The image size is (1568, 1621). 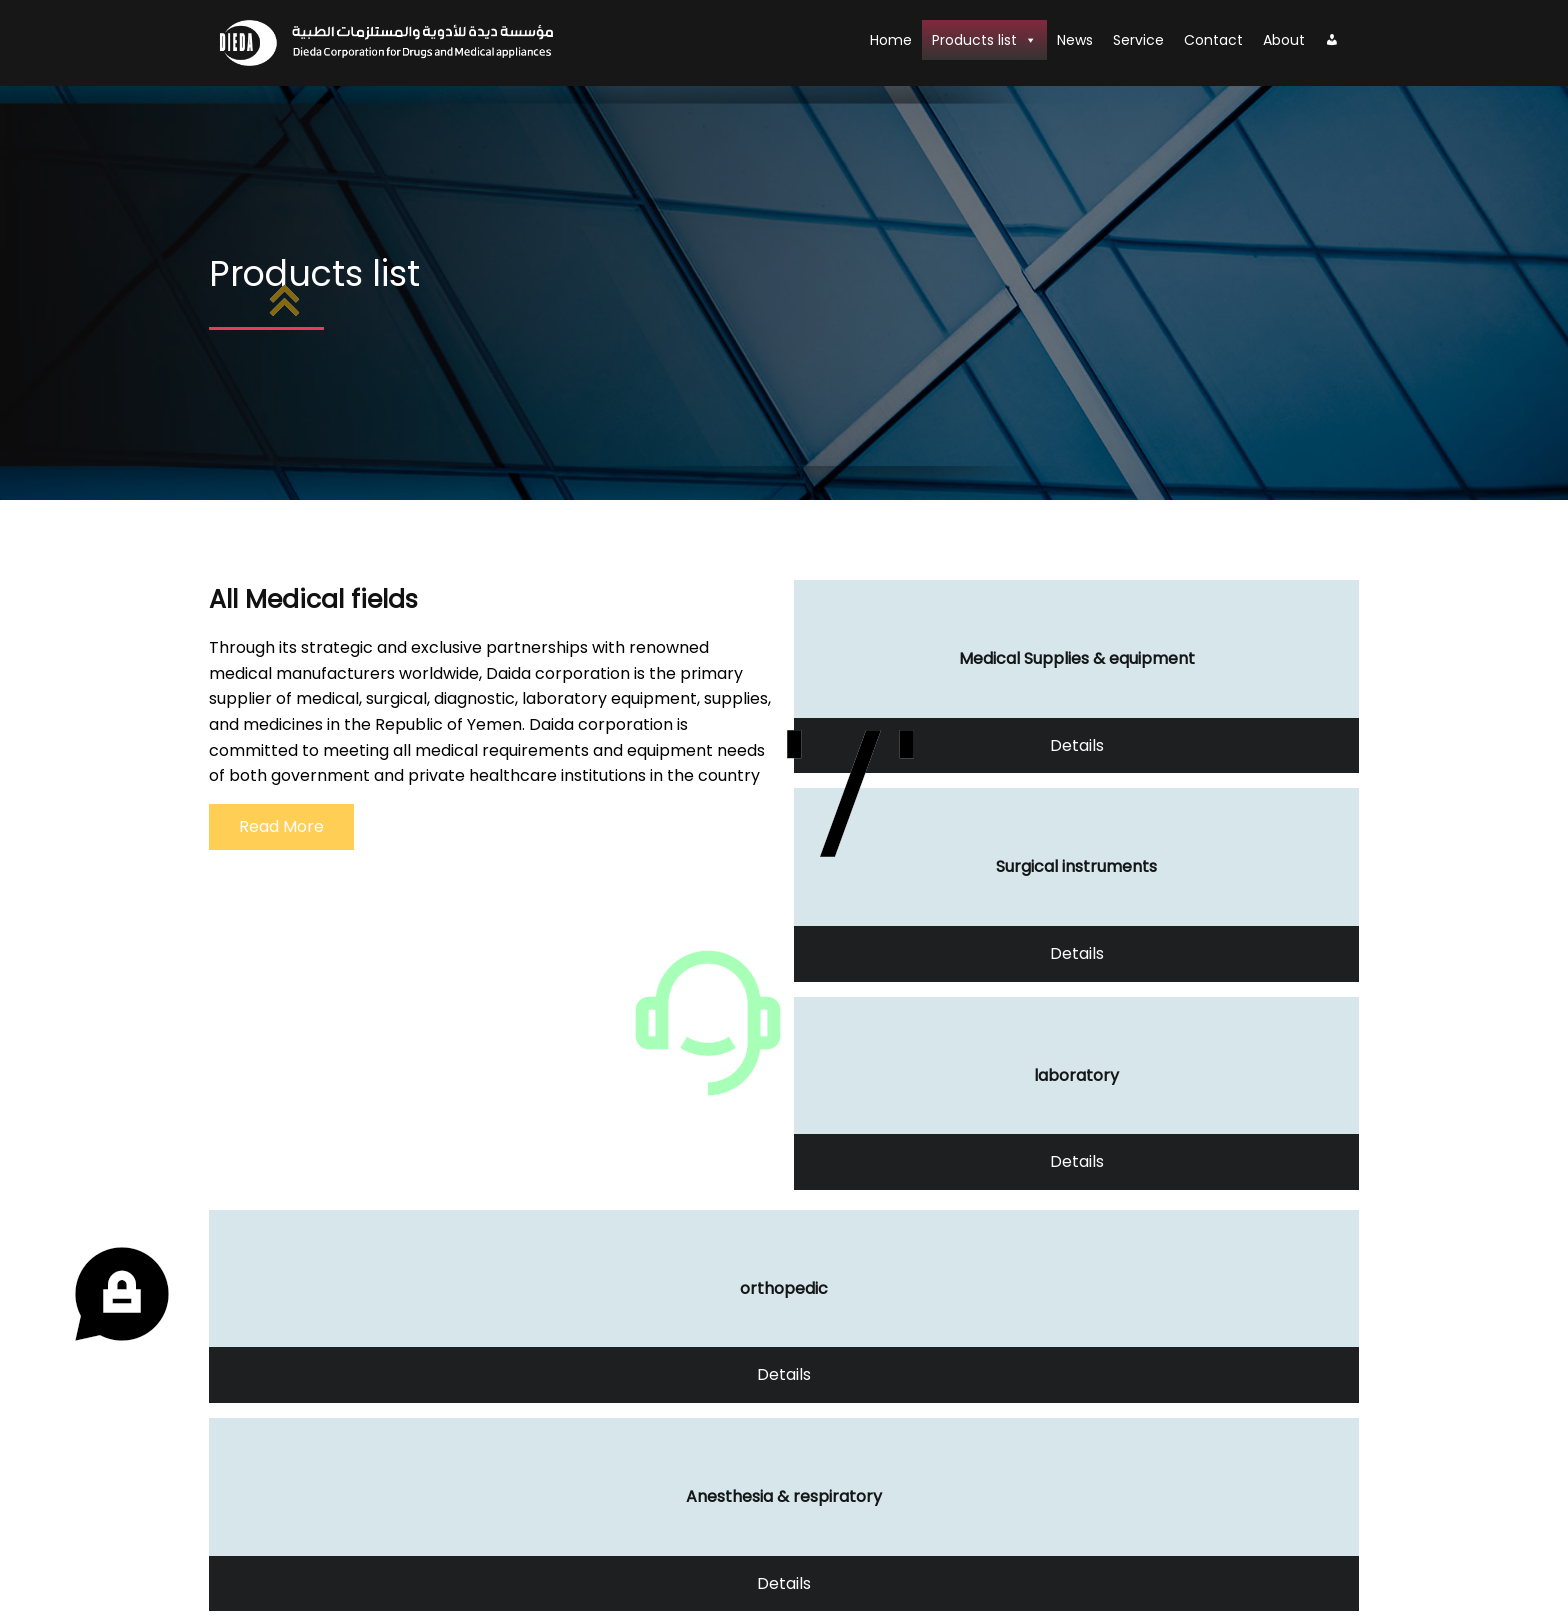 I want to click on contact customer support, so click(x=708, y=1023).